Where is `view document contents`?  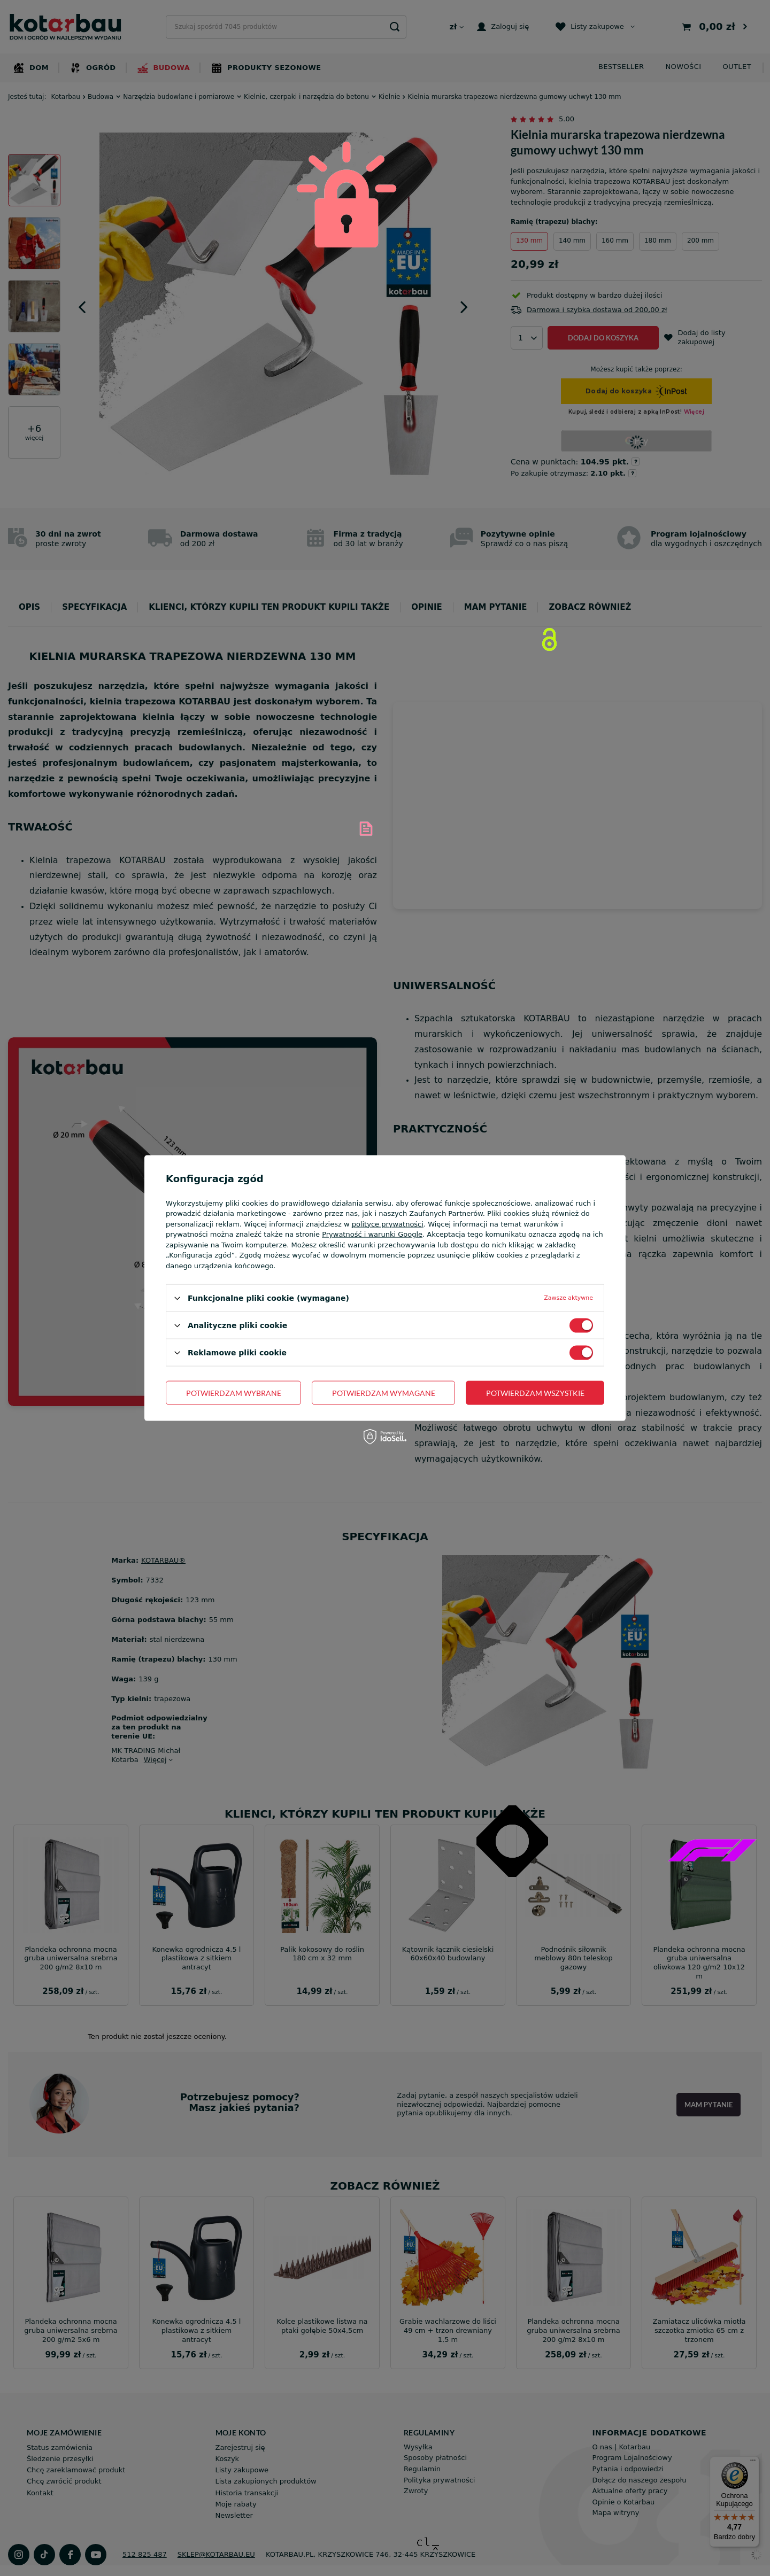
view document contents is located at coordinates (366, 828).